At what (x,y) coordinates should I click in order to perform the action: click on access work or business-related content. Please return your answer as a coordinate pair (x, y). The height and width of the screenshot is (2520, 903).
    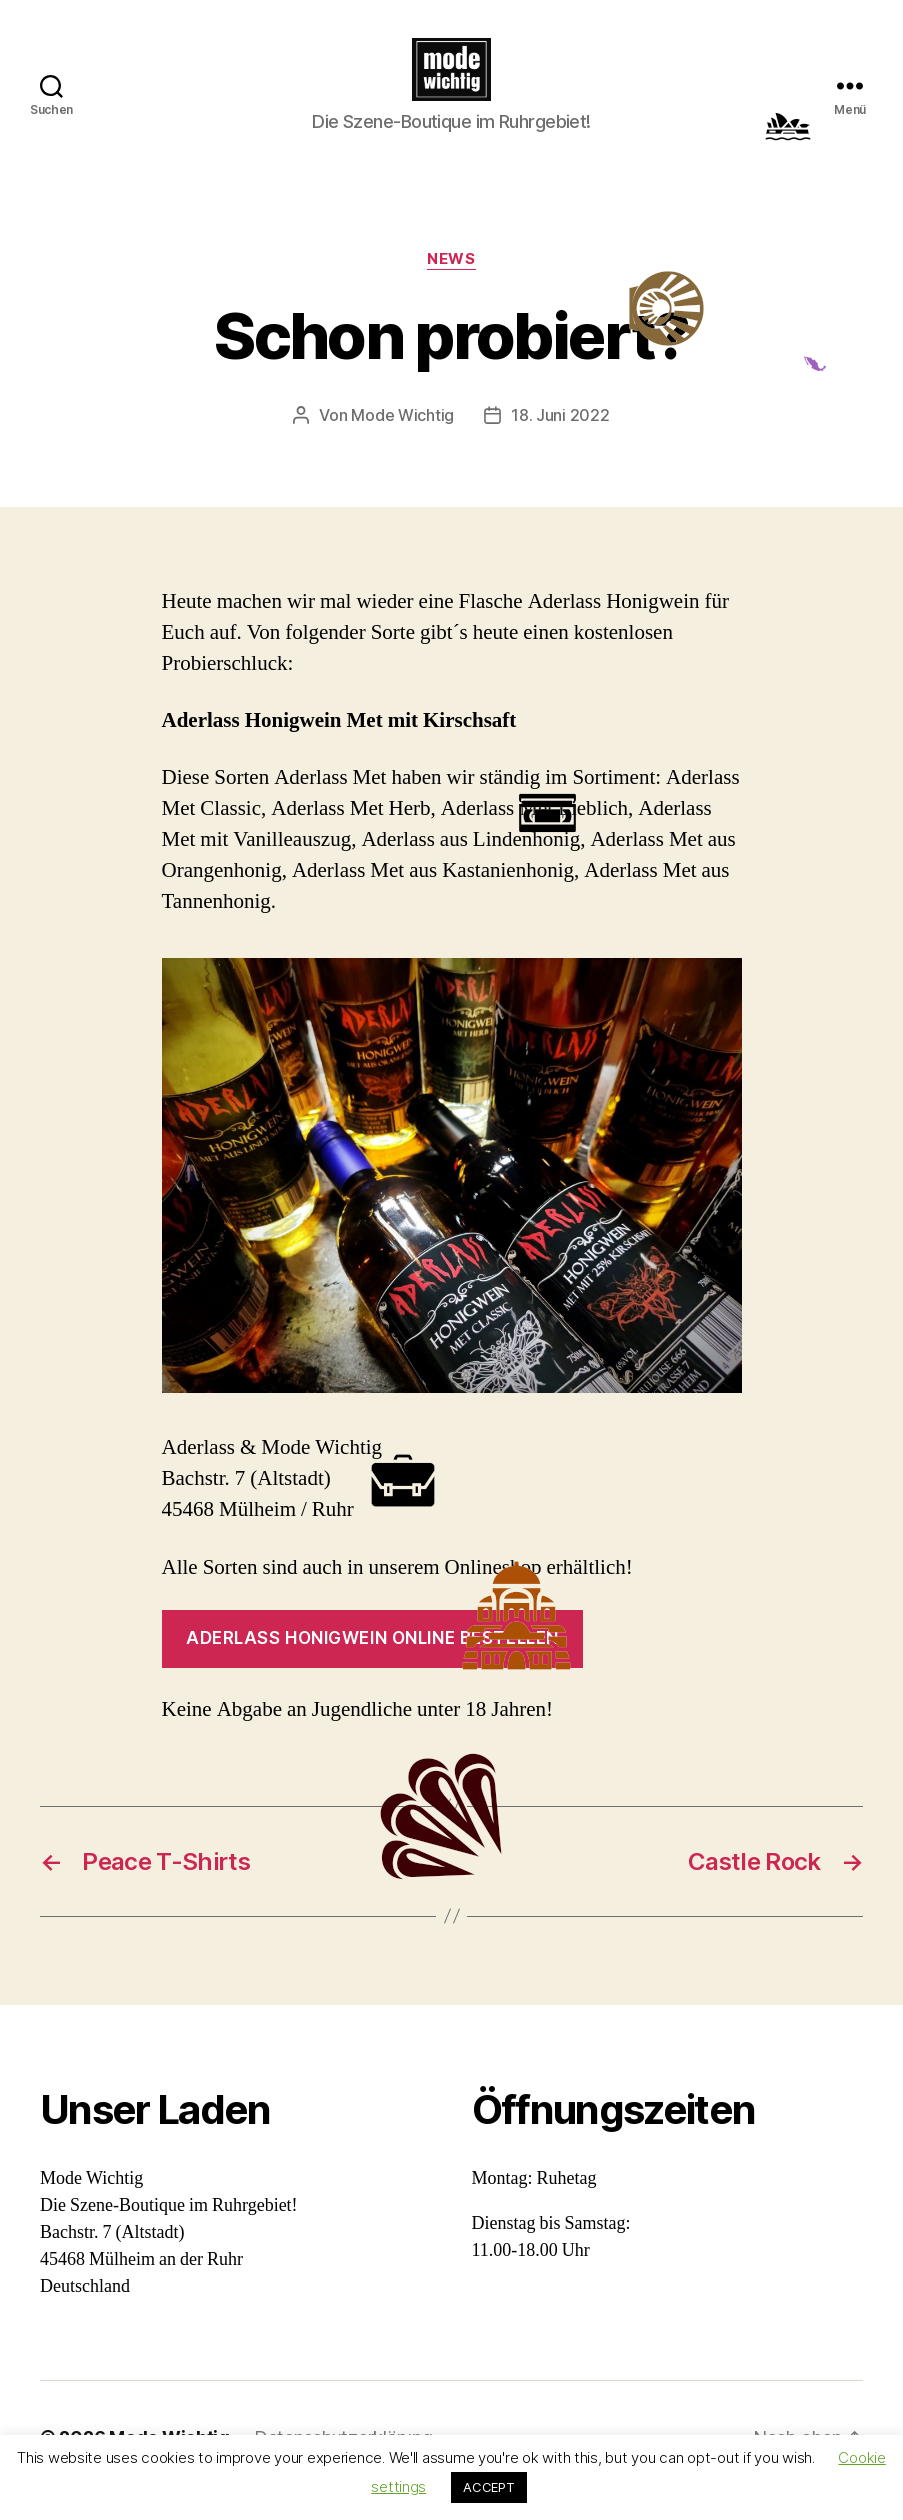
    Looking at the image, I should click on (403, 1482).